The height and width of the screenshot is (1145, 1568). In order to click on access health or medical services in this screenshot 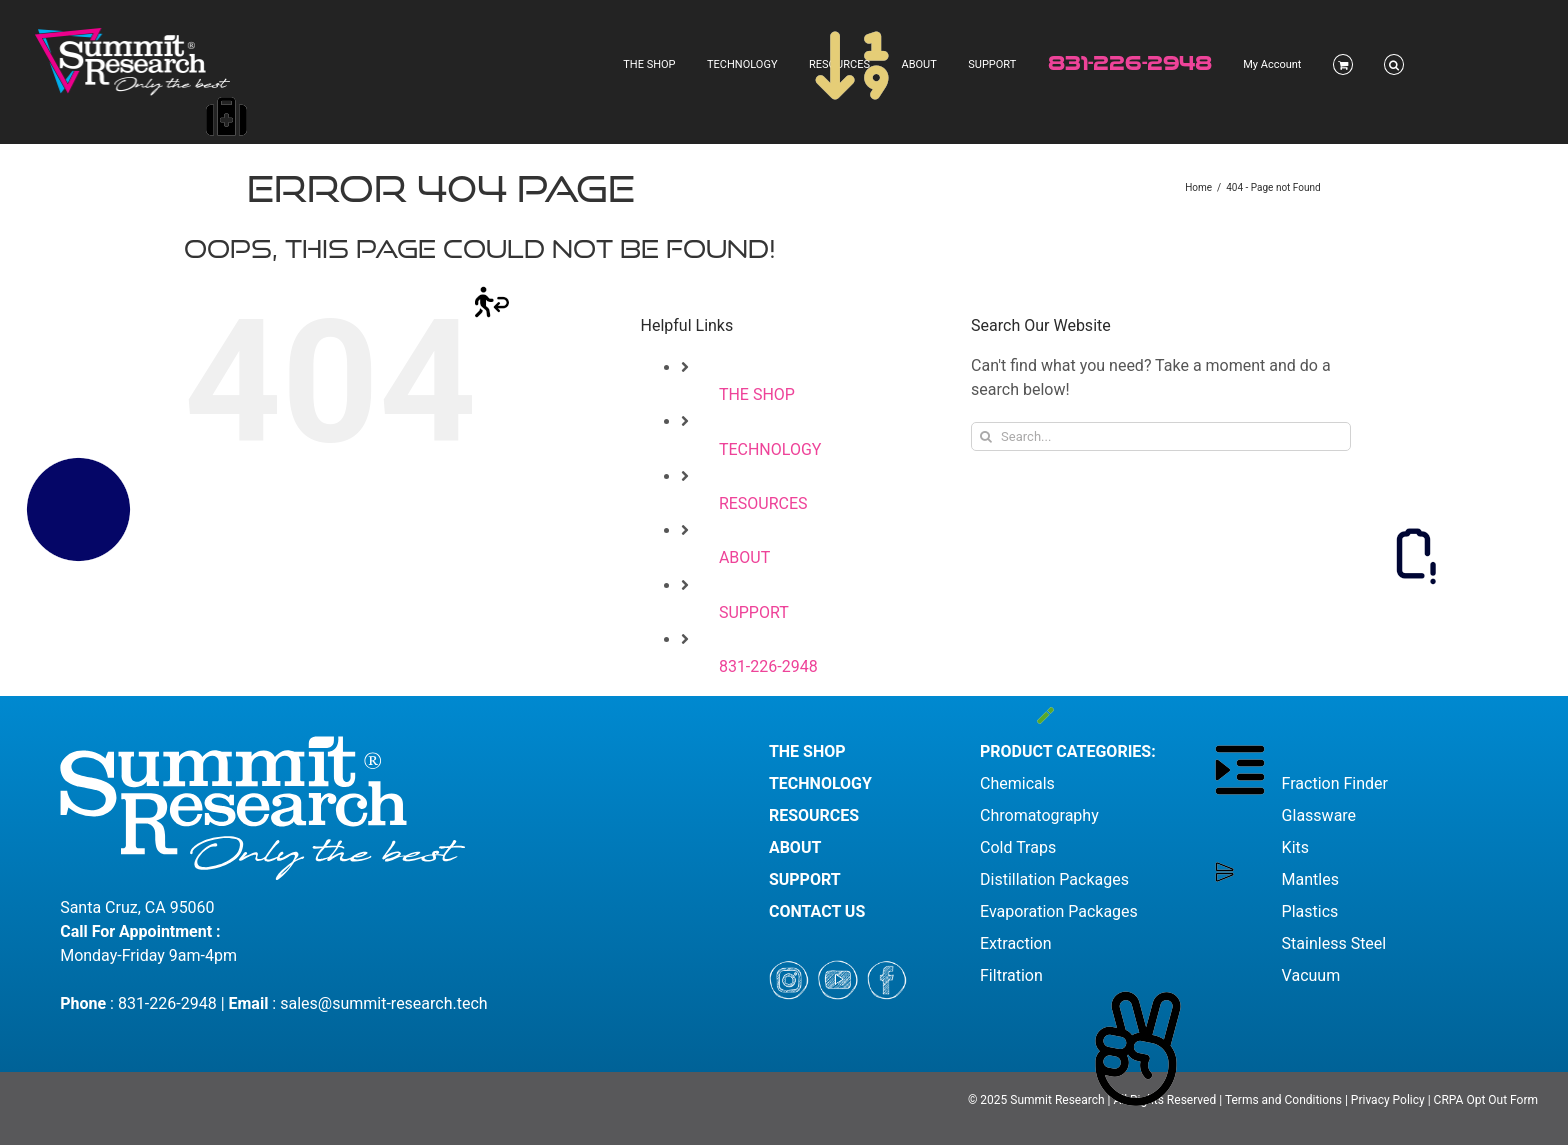, I will do `click(226, 117)`.